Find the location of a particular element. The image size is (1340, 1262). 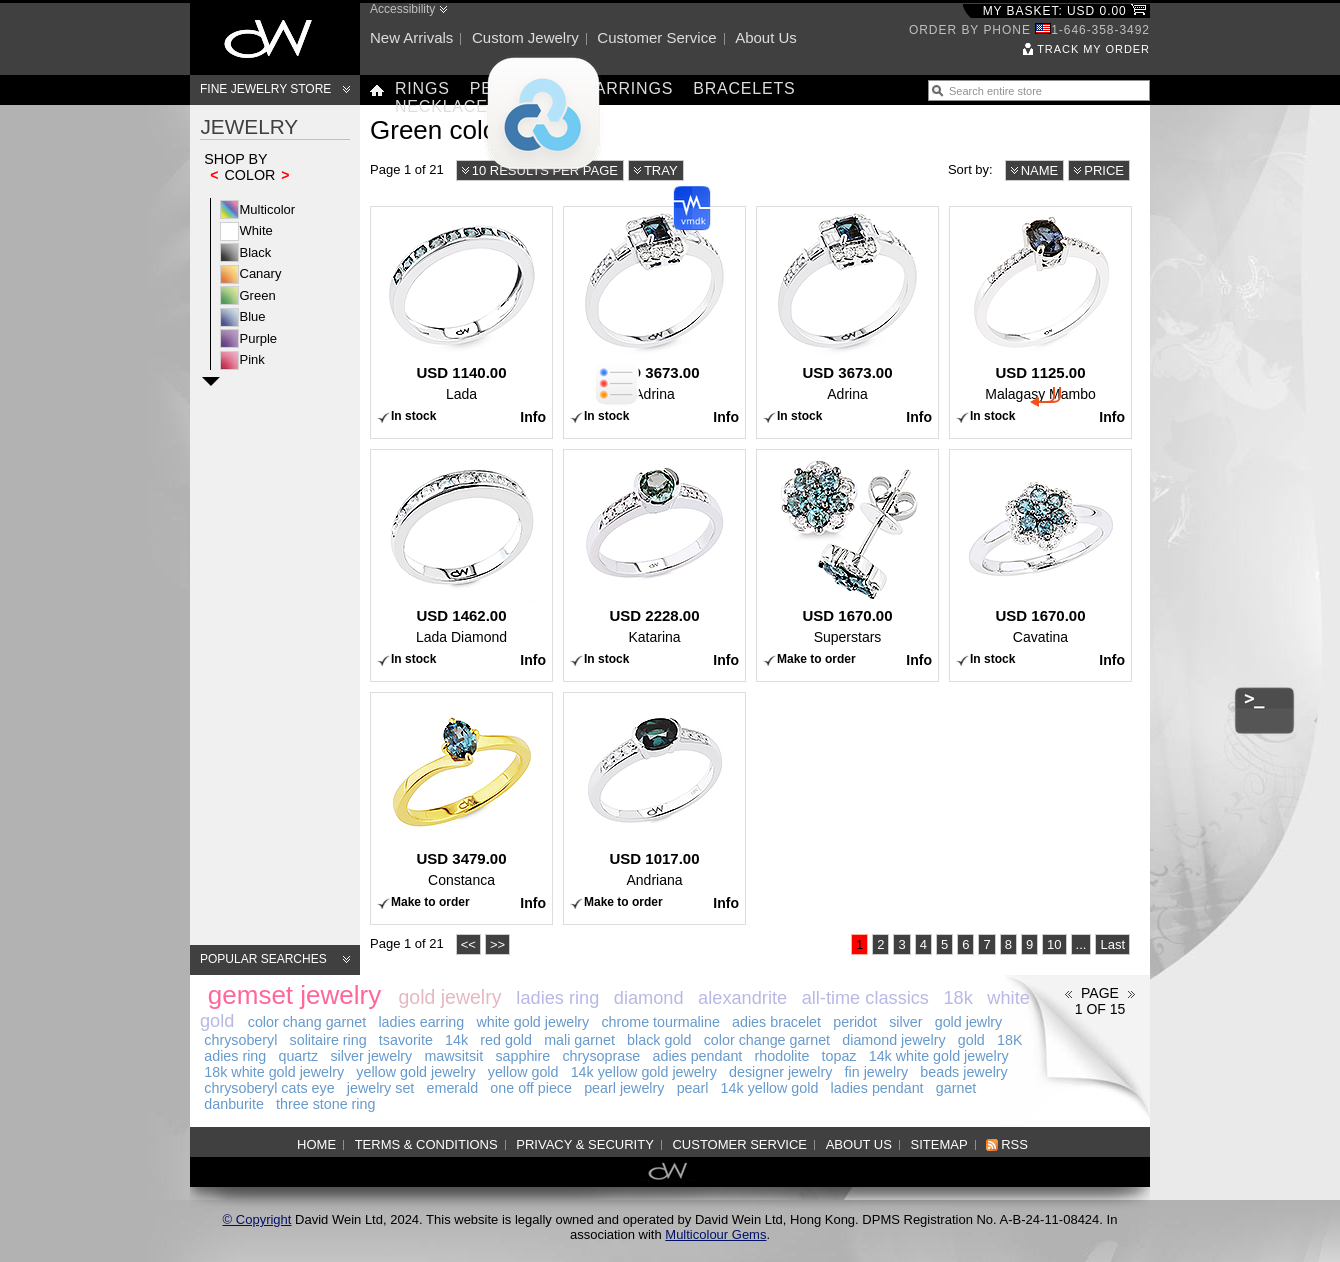

reply to all recipients of an email is located at coordinates (1045, 395).